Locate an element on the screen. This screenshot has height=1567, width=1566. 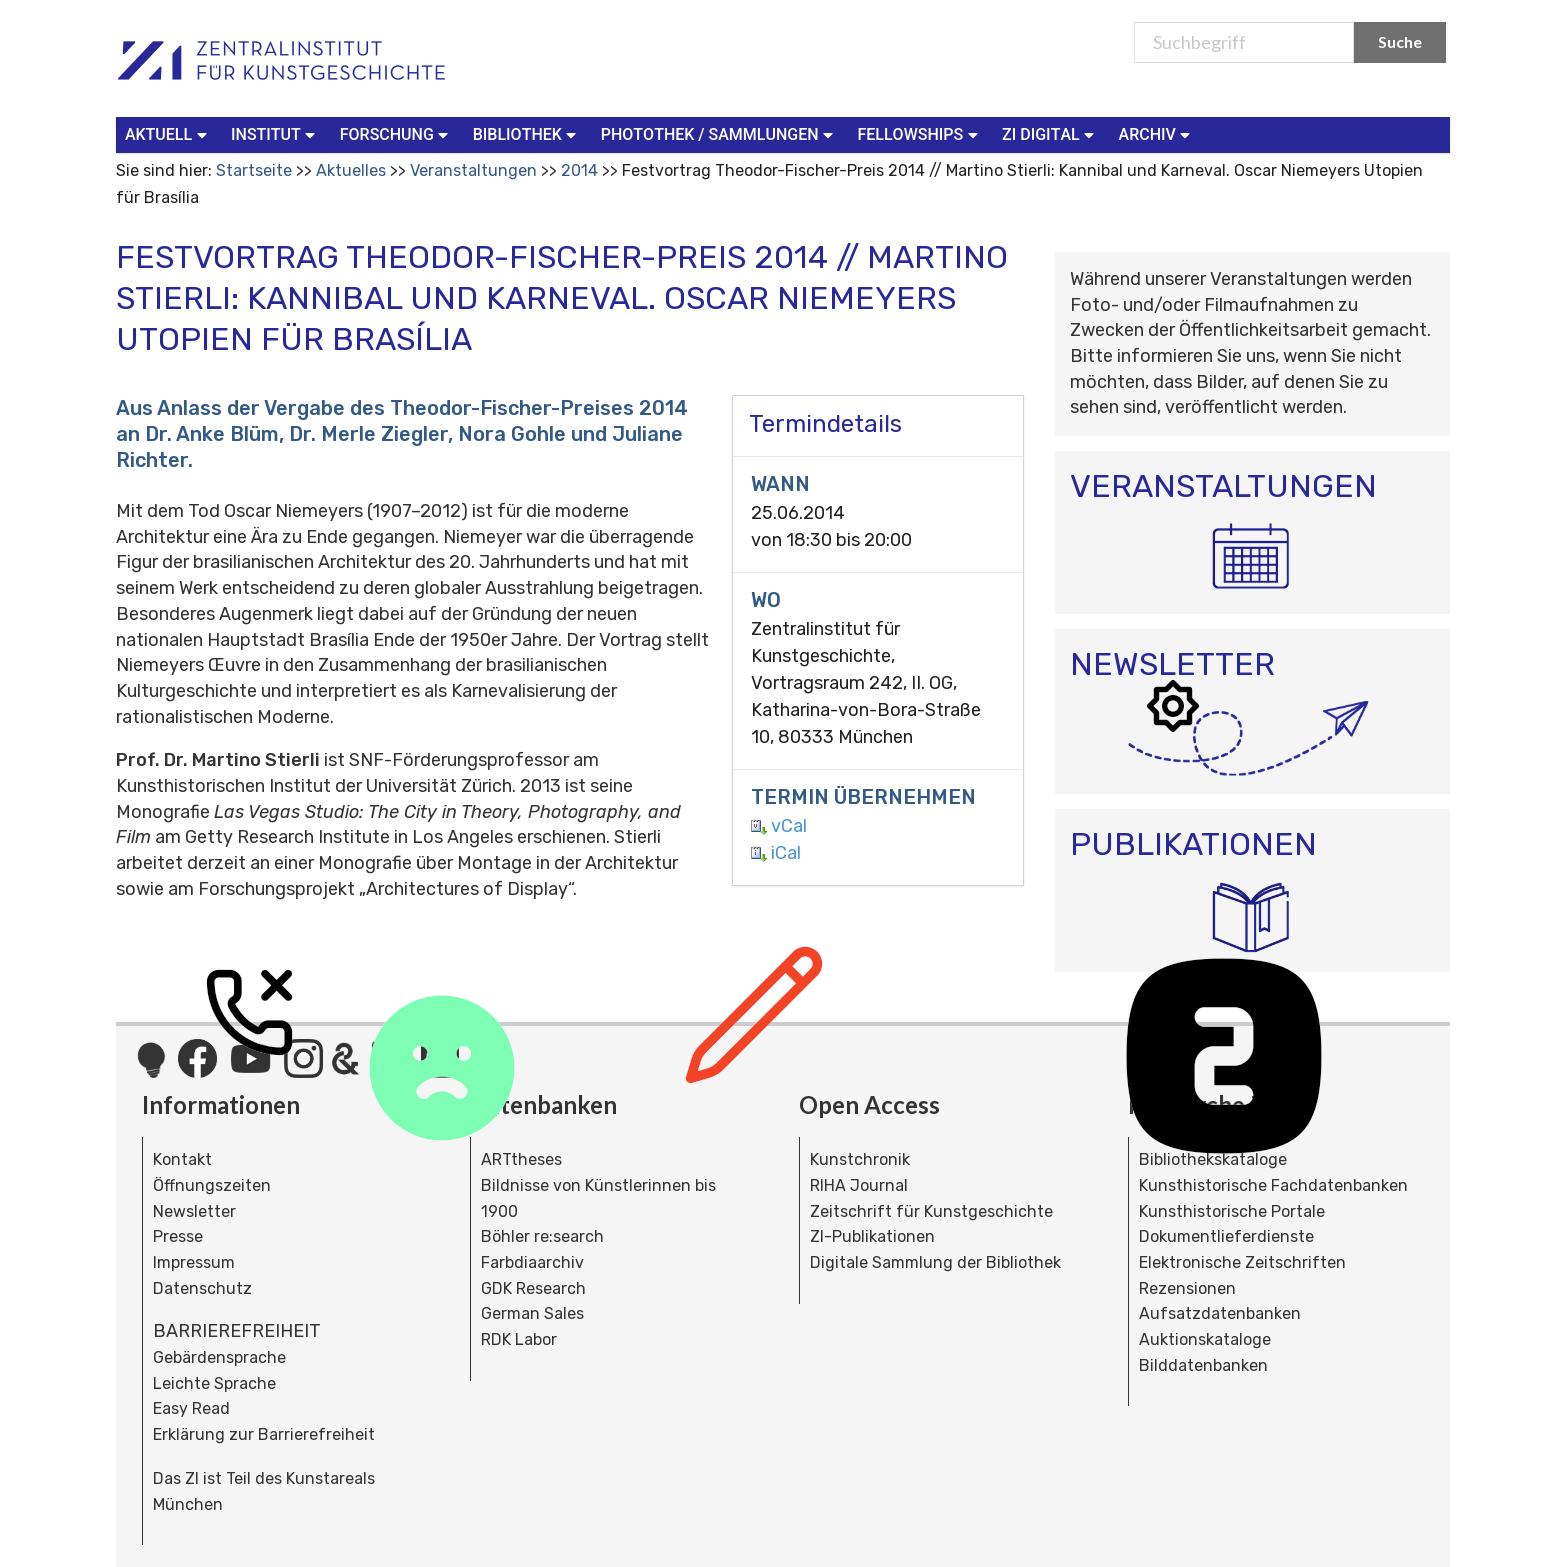
indicates step 2 in a sequence or process is located at coordinates (1224, 1056).